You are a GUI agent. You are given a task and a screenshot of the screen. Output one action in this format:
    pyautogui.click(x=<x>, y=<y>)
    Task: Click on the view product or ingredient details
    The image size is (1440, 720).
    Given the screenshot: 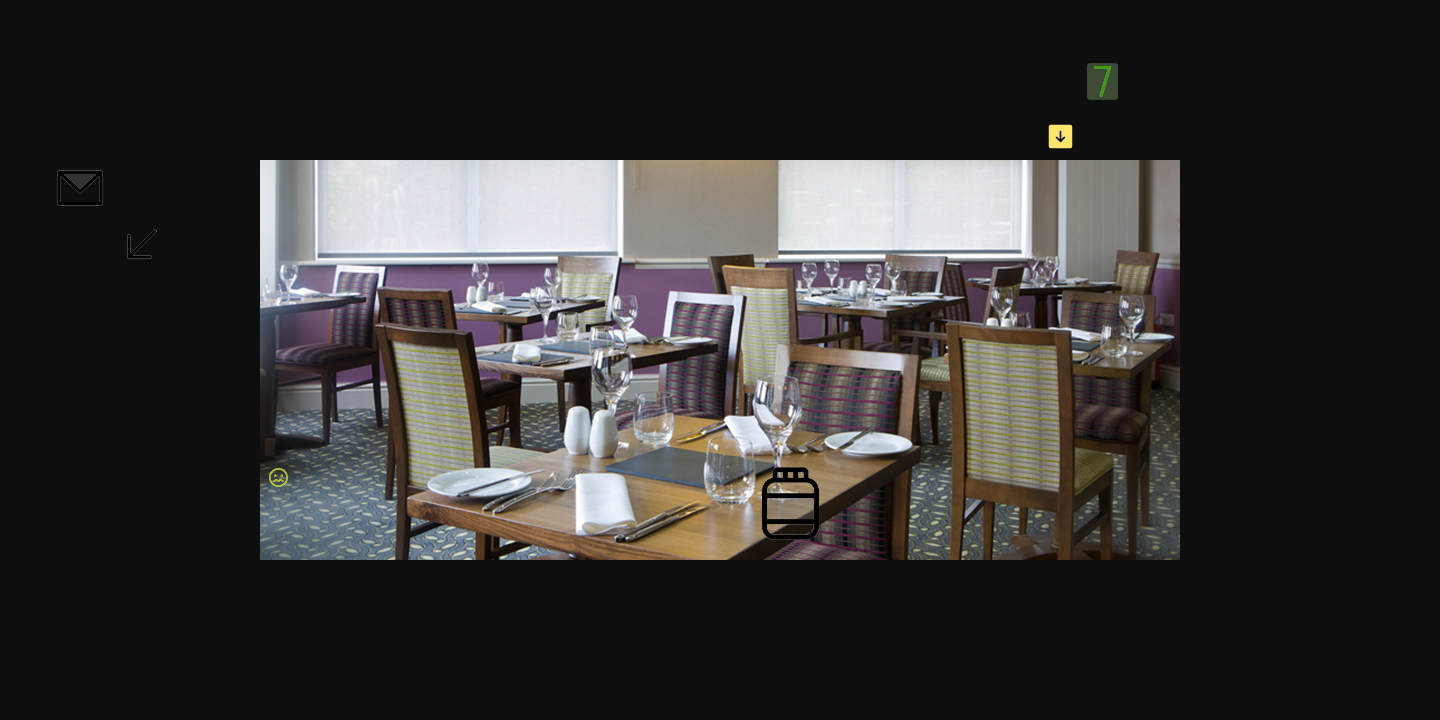 What is the action you would take?
    pyautogui.click(x=790, y=503)
    